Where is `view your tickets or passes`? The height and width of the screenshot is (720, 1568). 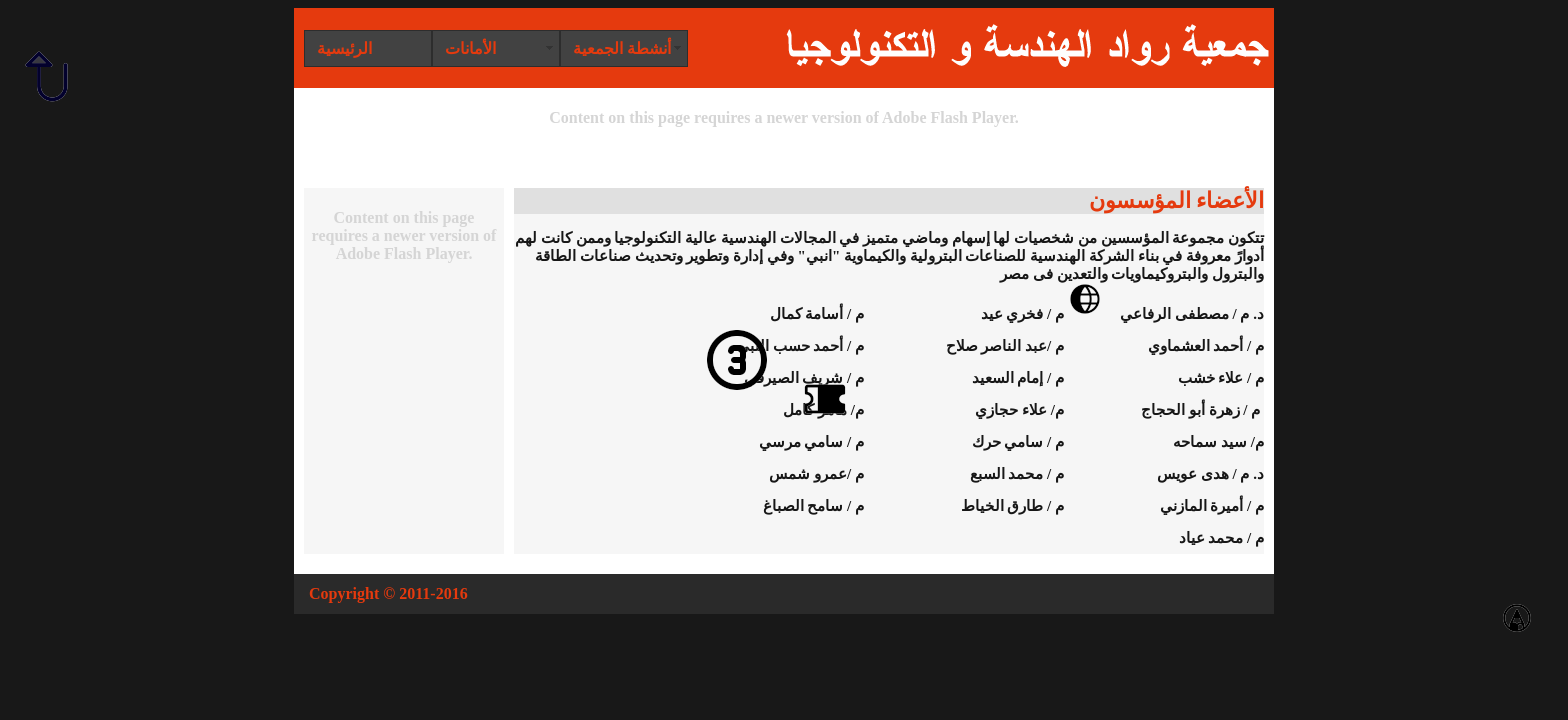
view your tickets or passes is located at coordinates (825, 399).